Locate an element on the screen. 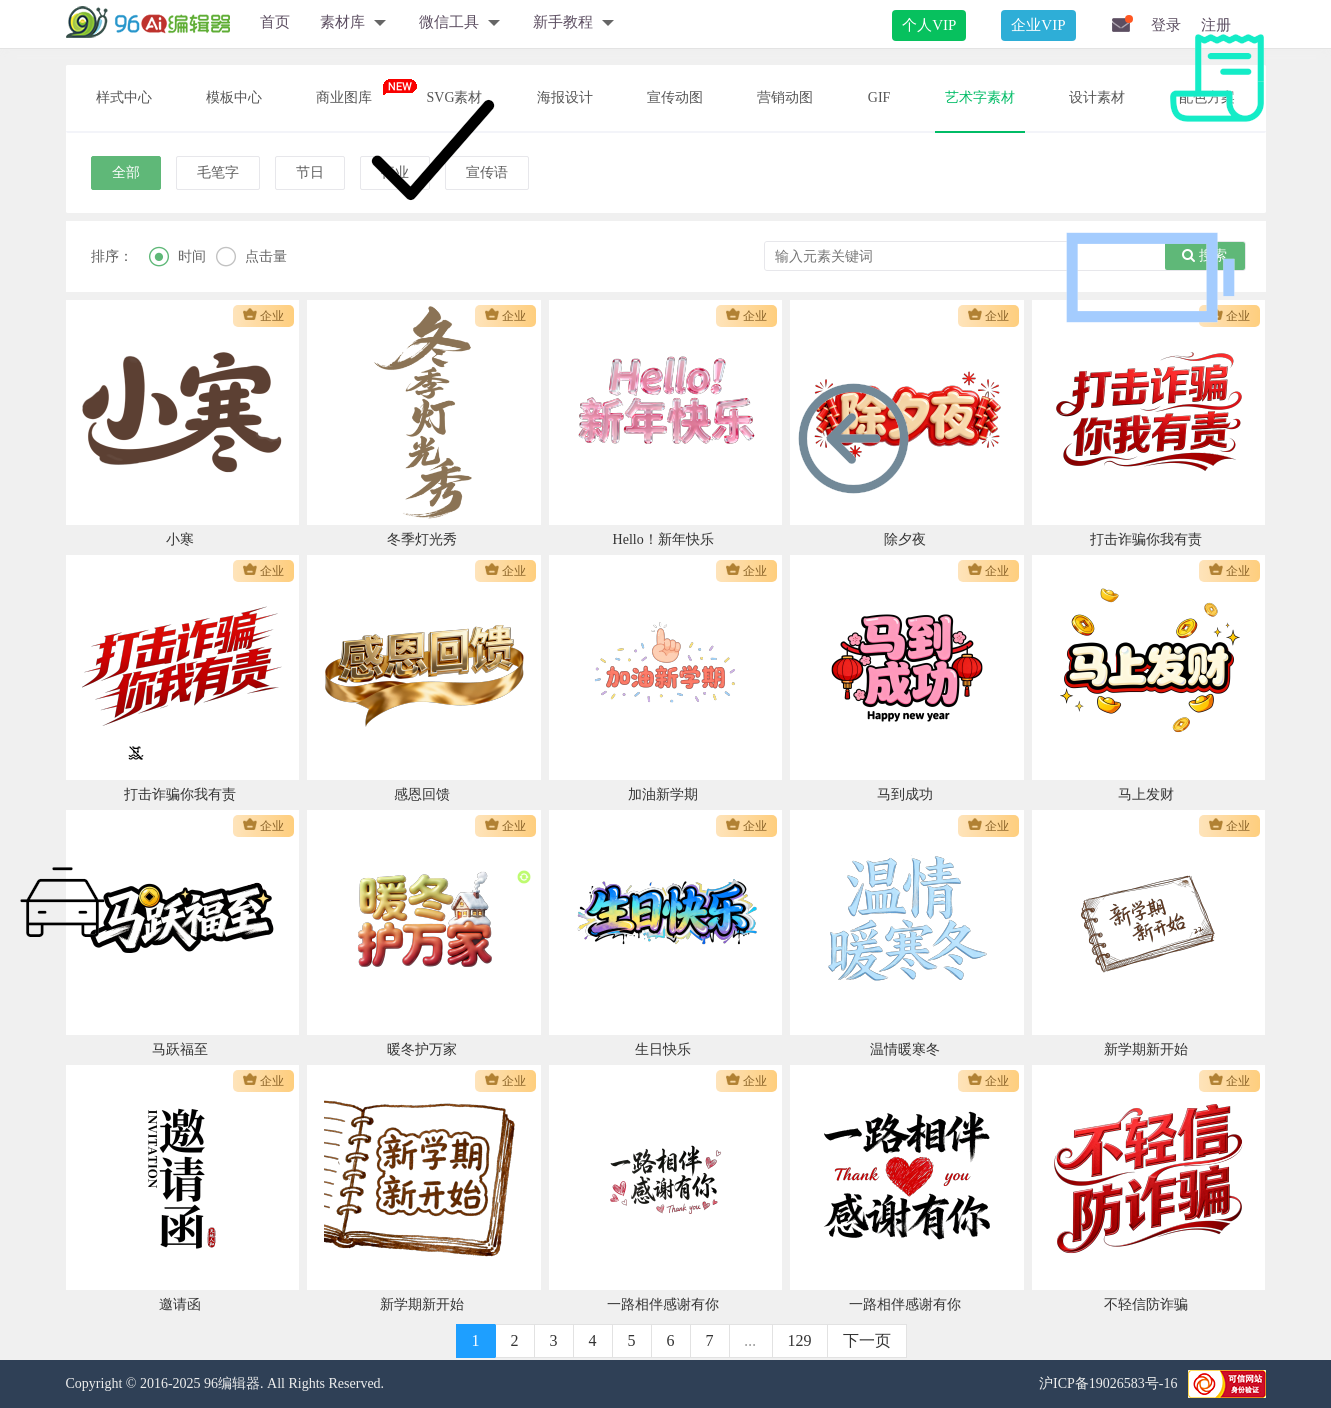  go back to the previous screen is located at coordinates (853, 438).